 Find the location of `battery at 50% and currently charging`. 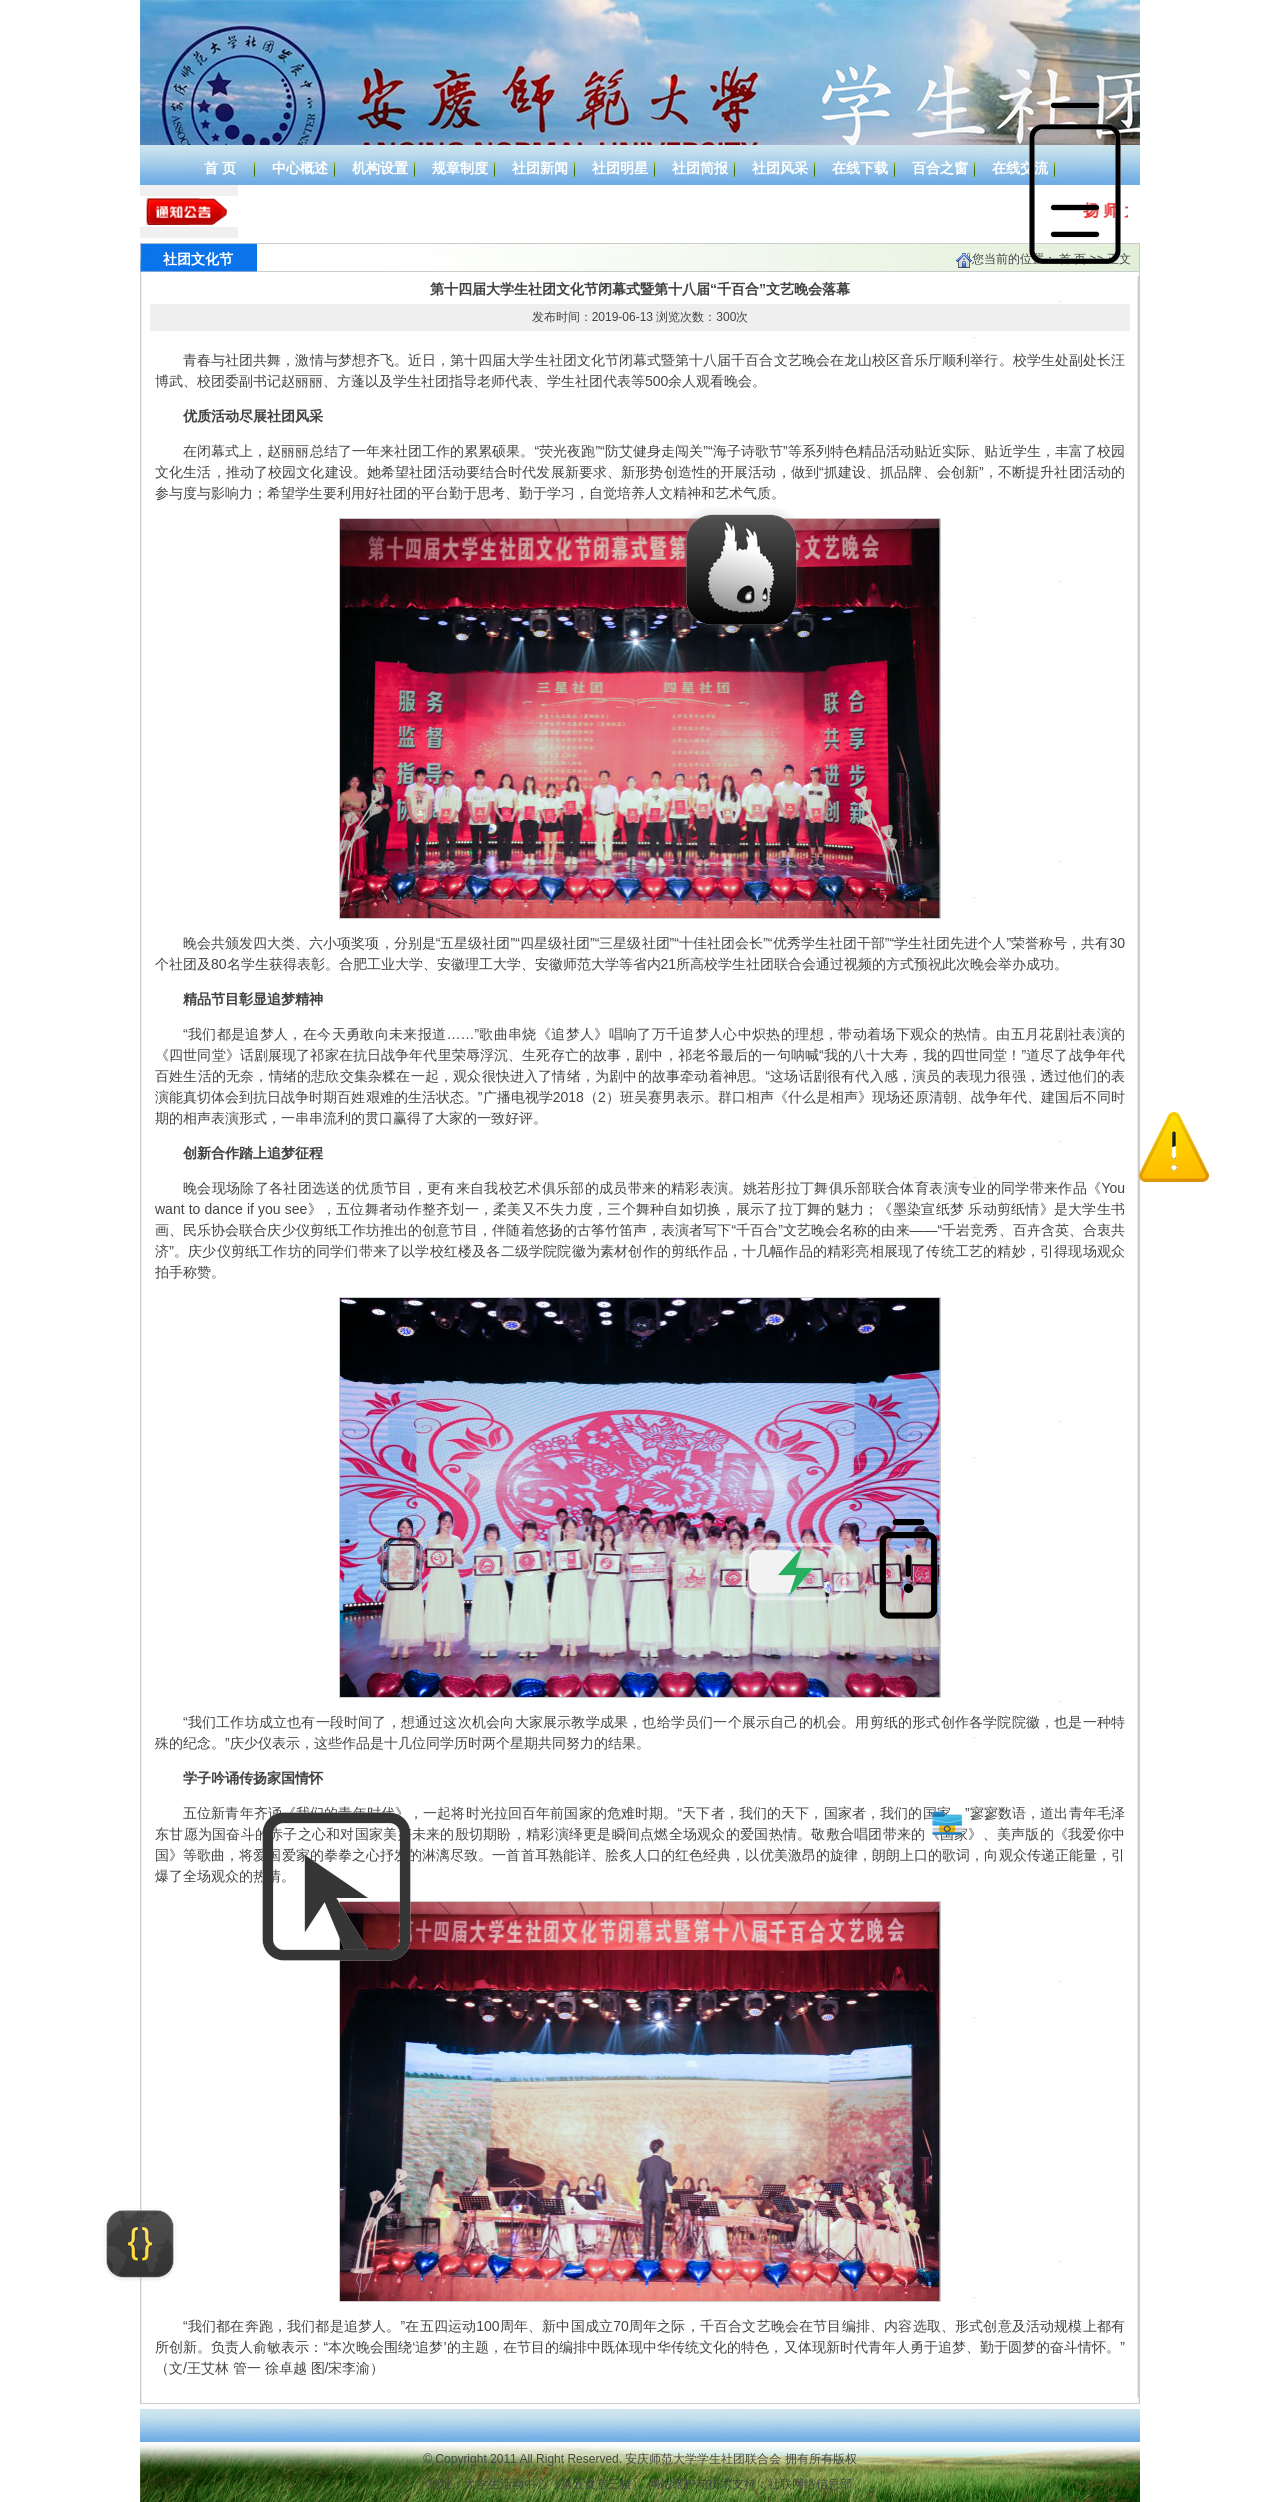

battery at 50% and currently charging is located at coordinates (799, 1571).